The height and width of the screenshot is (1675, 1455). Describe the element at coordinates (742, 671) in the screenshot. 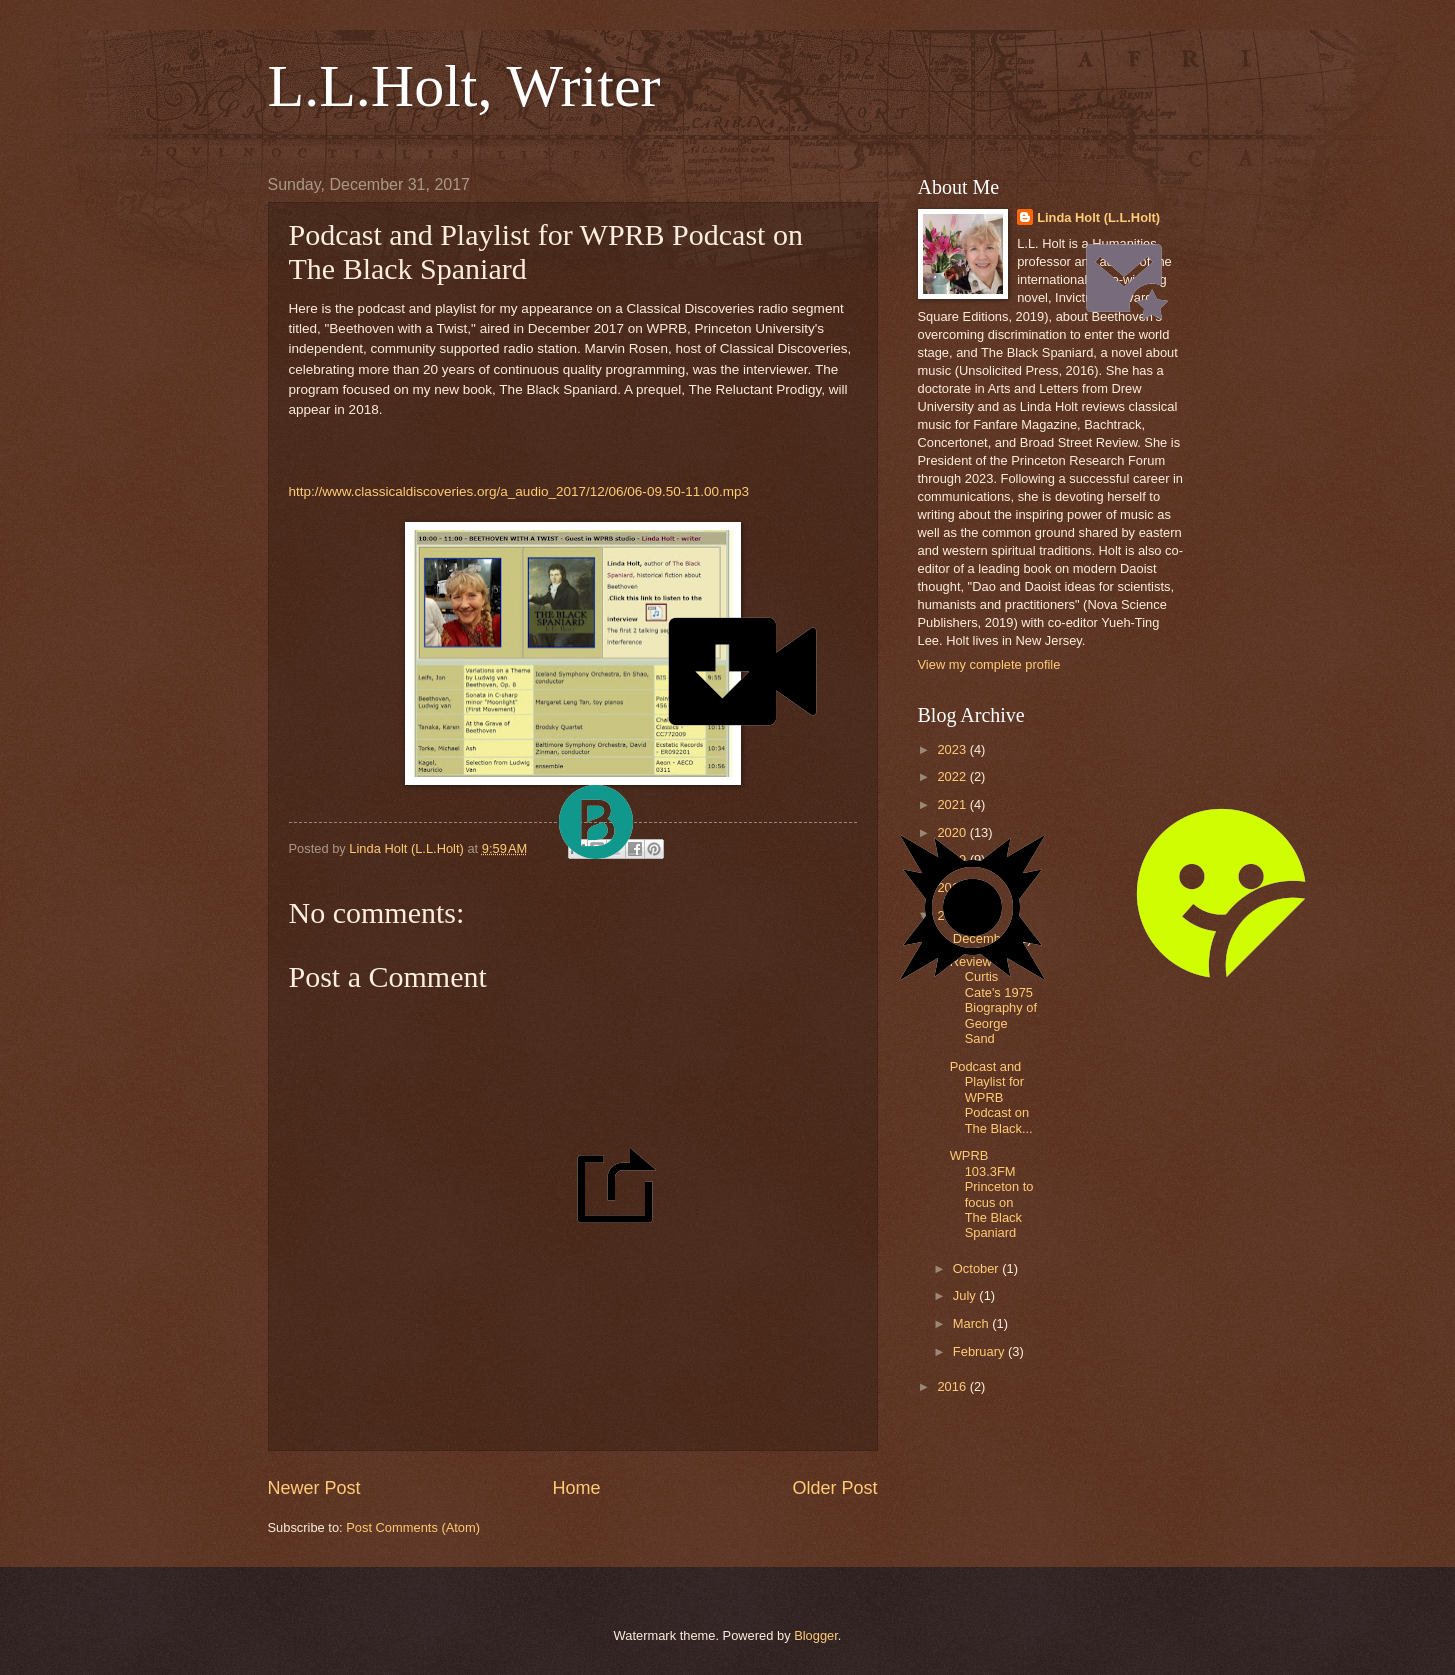

I see `download a video file` at that location.